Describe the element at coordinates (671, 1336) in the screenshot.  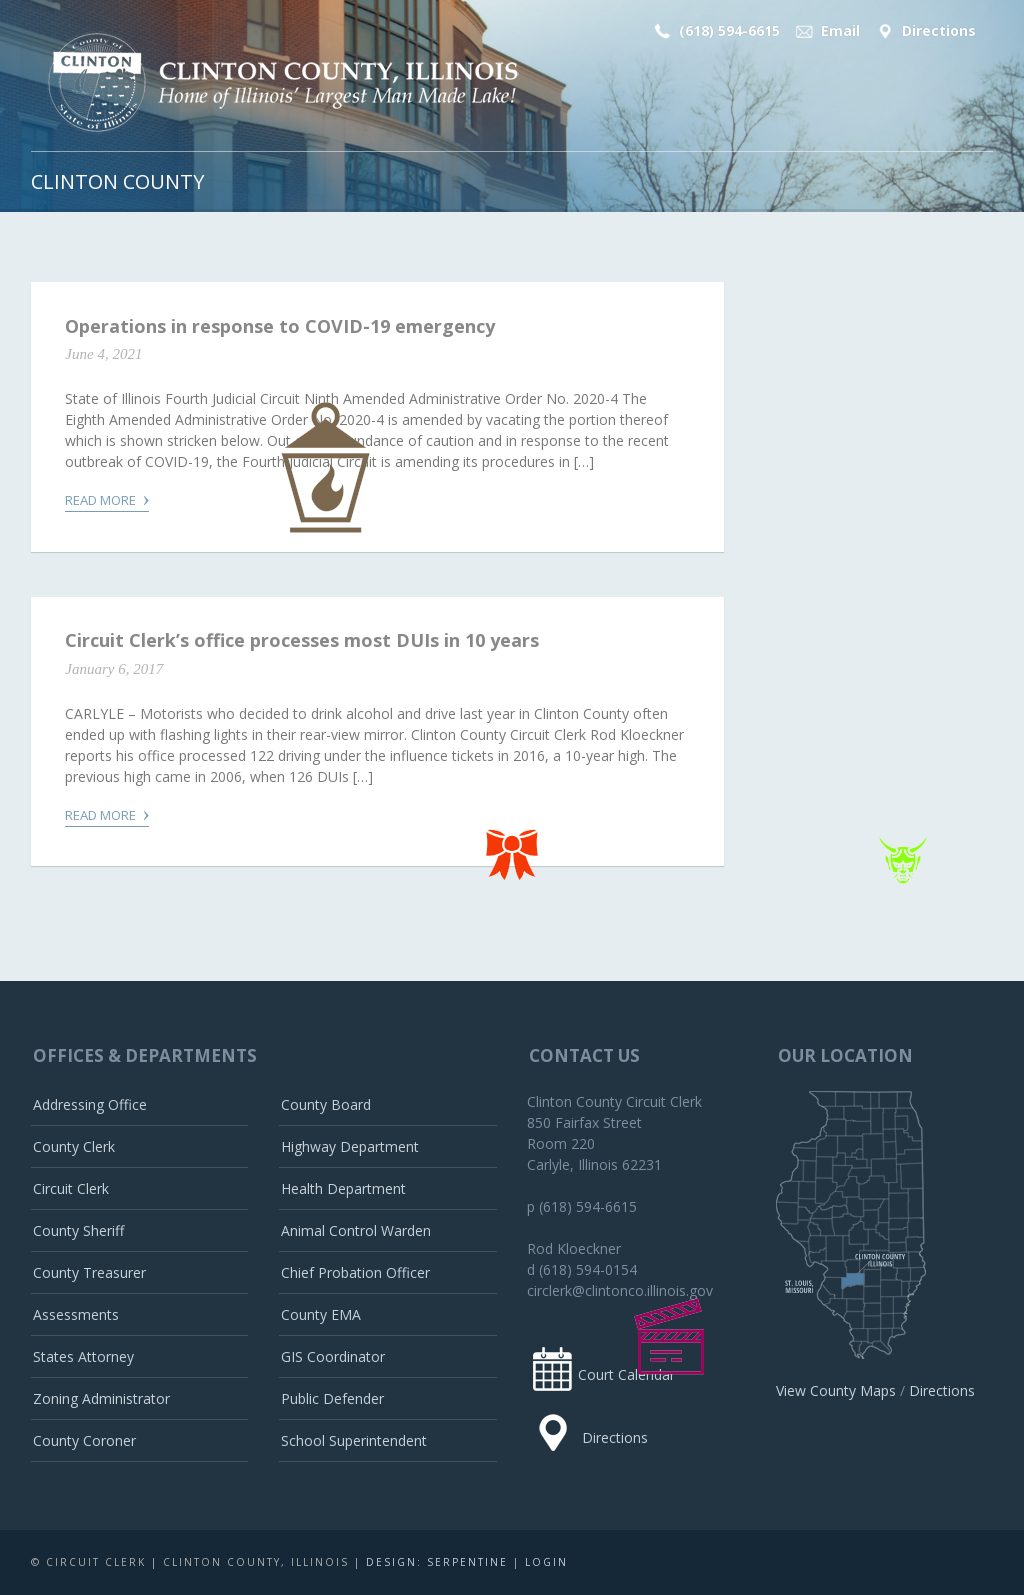
I see `access video or movie content` at that location.